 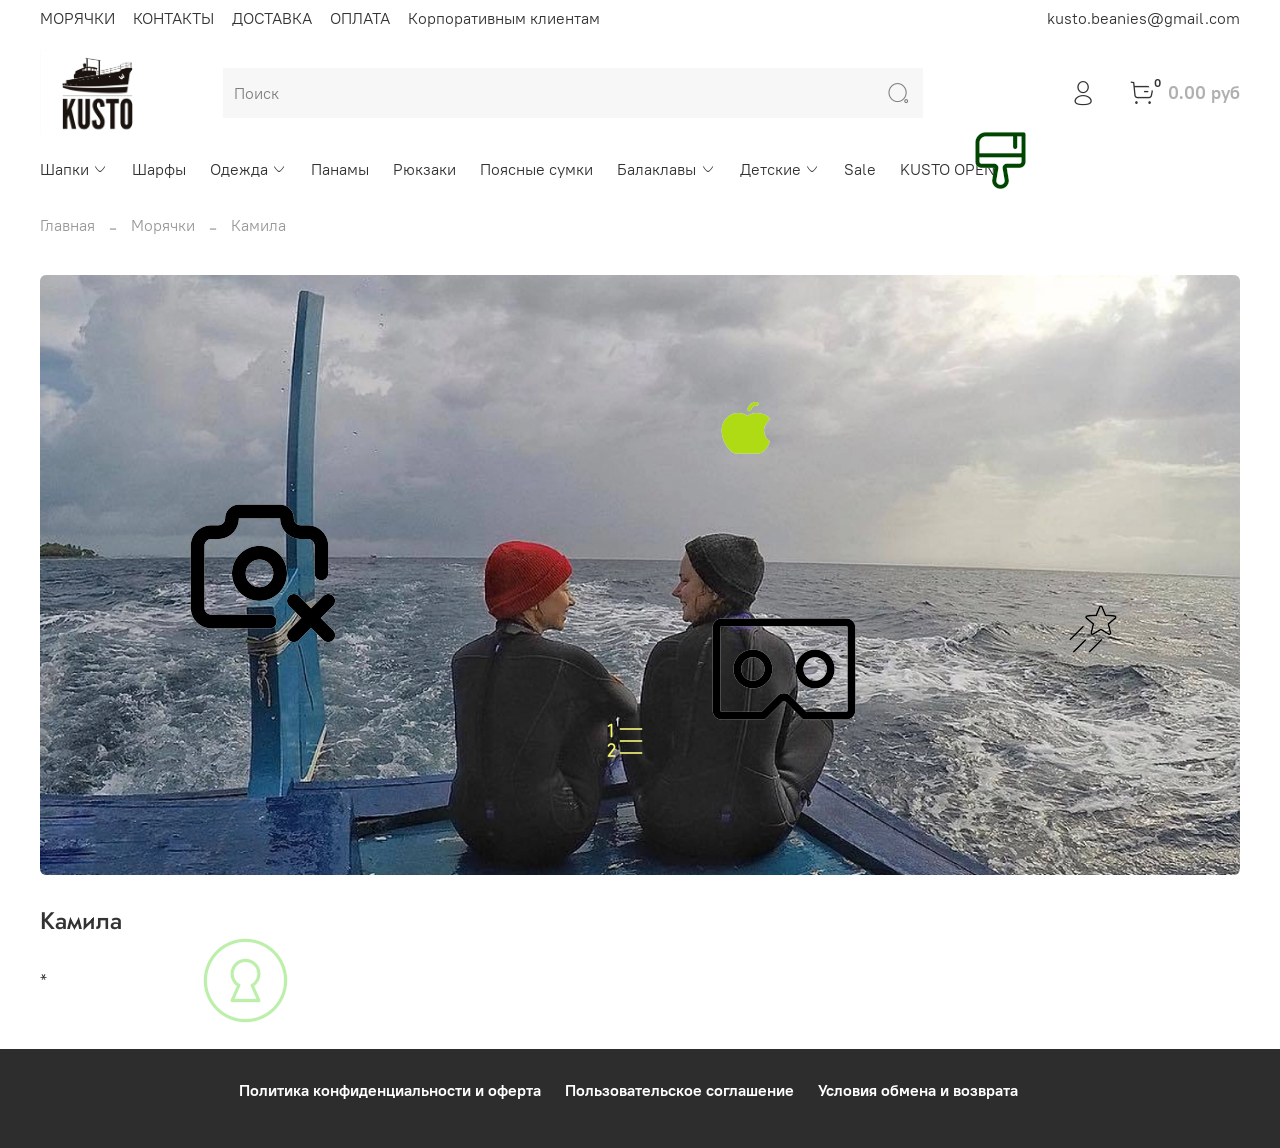 I want to click on access painting or drawing tools, so click(x=1000, y=159).